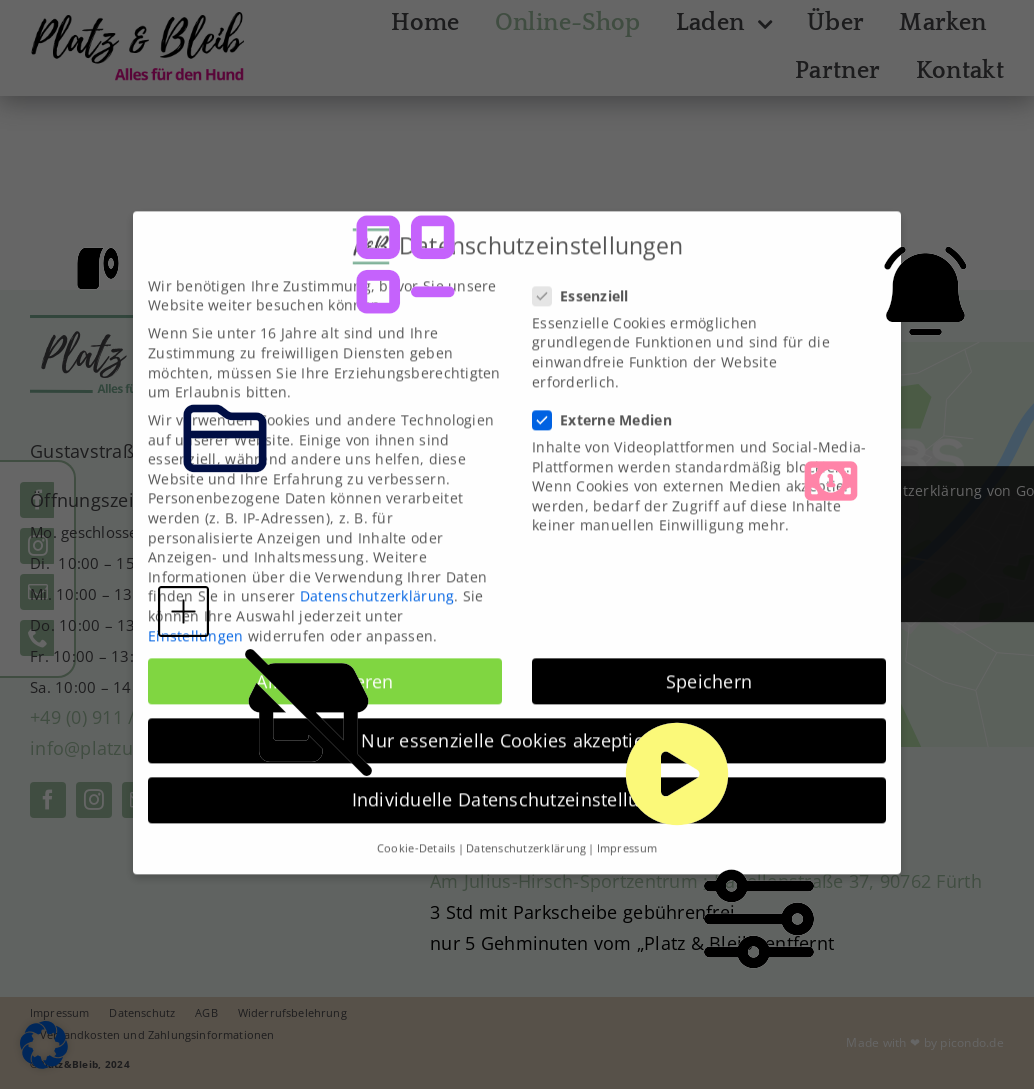 This screenshot has width=1034, height=1089. Describe the element at coordinates (759, 919) in the screenshot. I see `adjust settings or preferences` at that location.